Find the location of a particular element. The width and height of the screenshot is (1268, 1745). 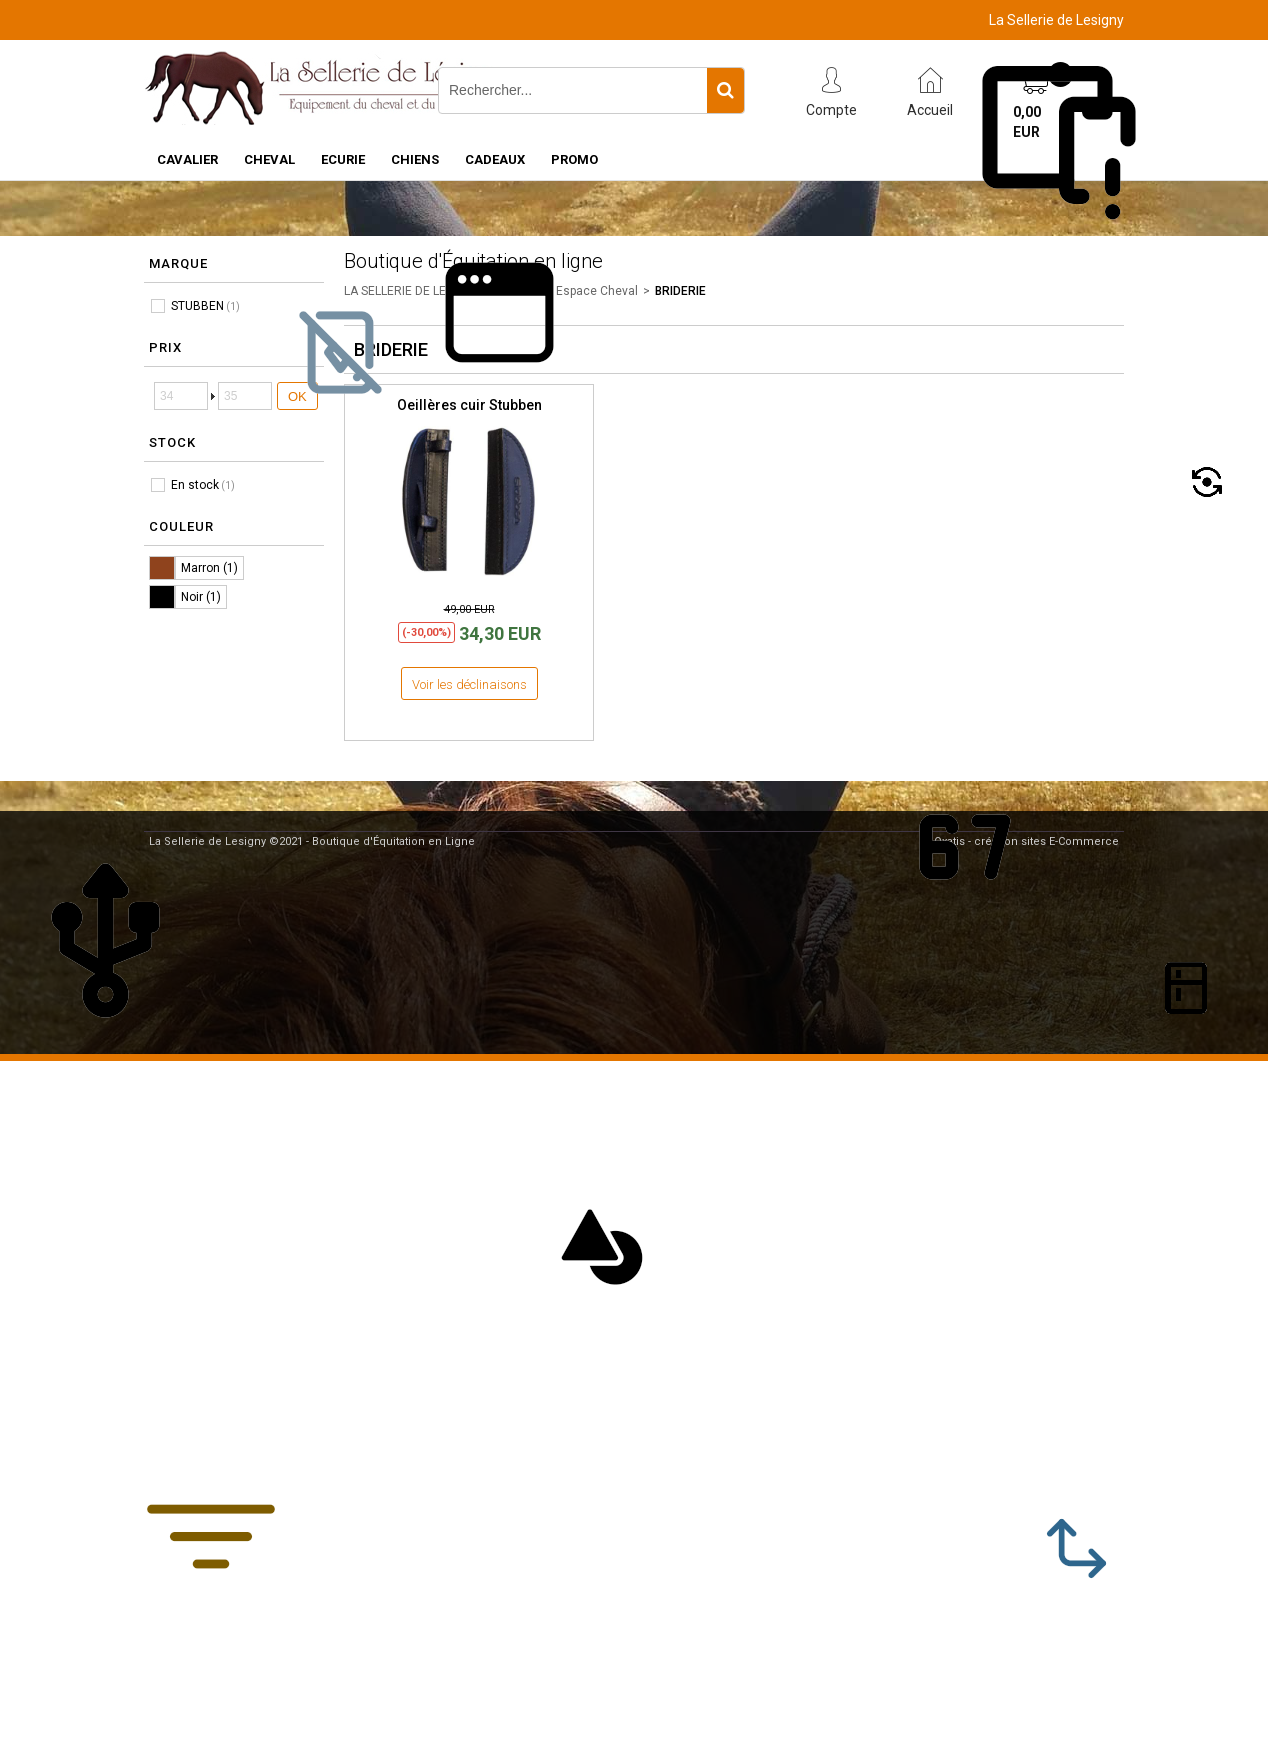

connect a USB device is located at coordinates (105, 940).